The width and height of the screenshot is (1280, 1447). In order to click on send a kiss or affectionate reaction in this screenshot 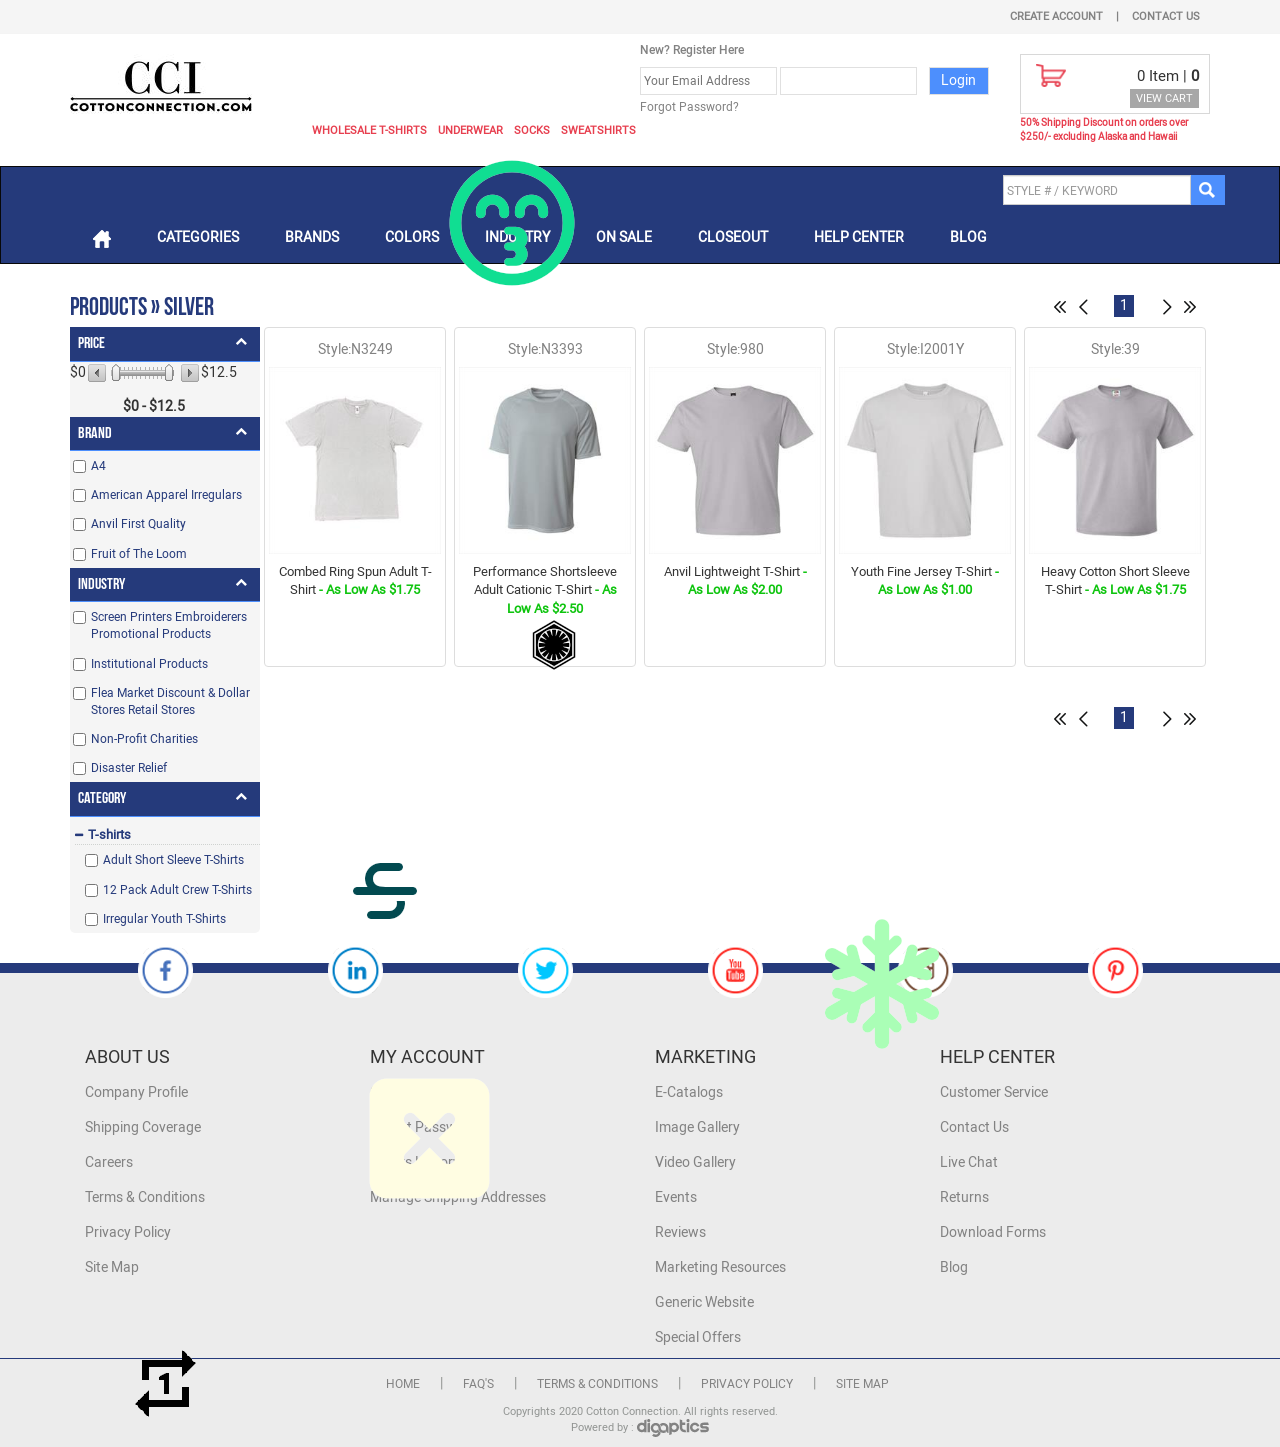, I will do `click(512, 223)`.